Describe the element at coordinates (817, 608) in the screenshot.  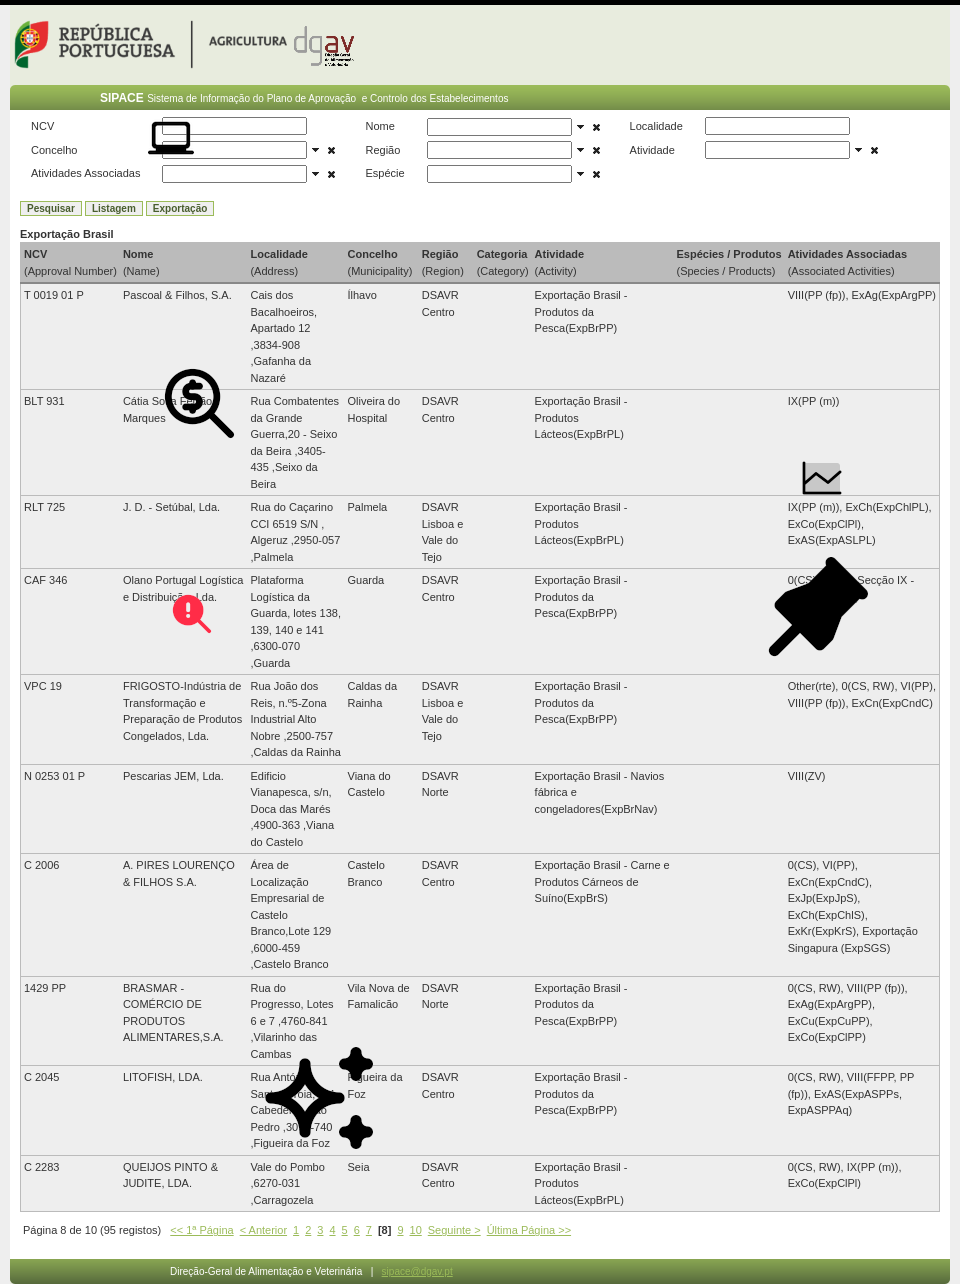
I see `pin this item to keep it visible` at that location.